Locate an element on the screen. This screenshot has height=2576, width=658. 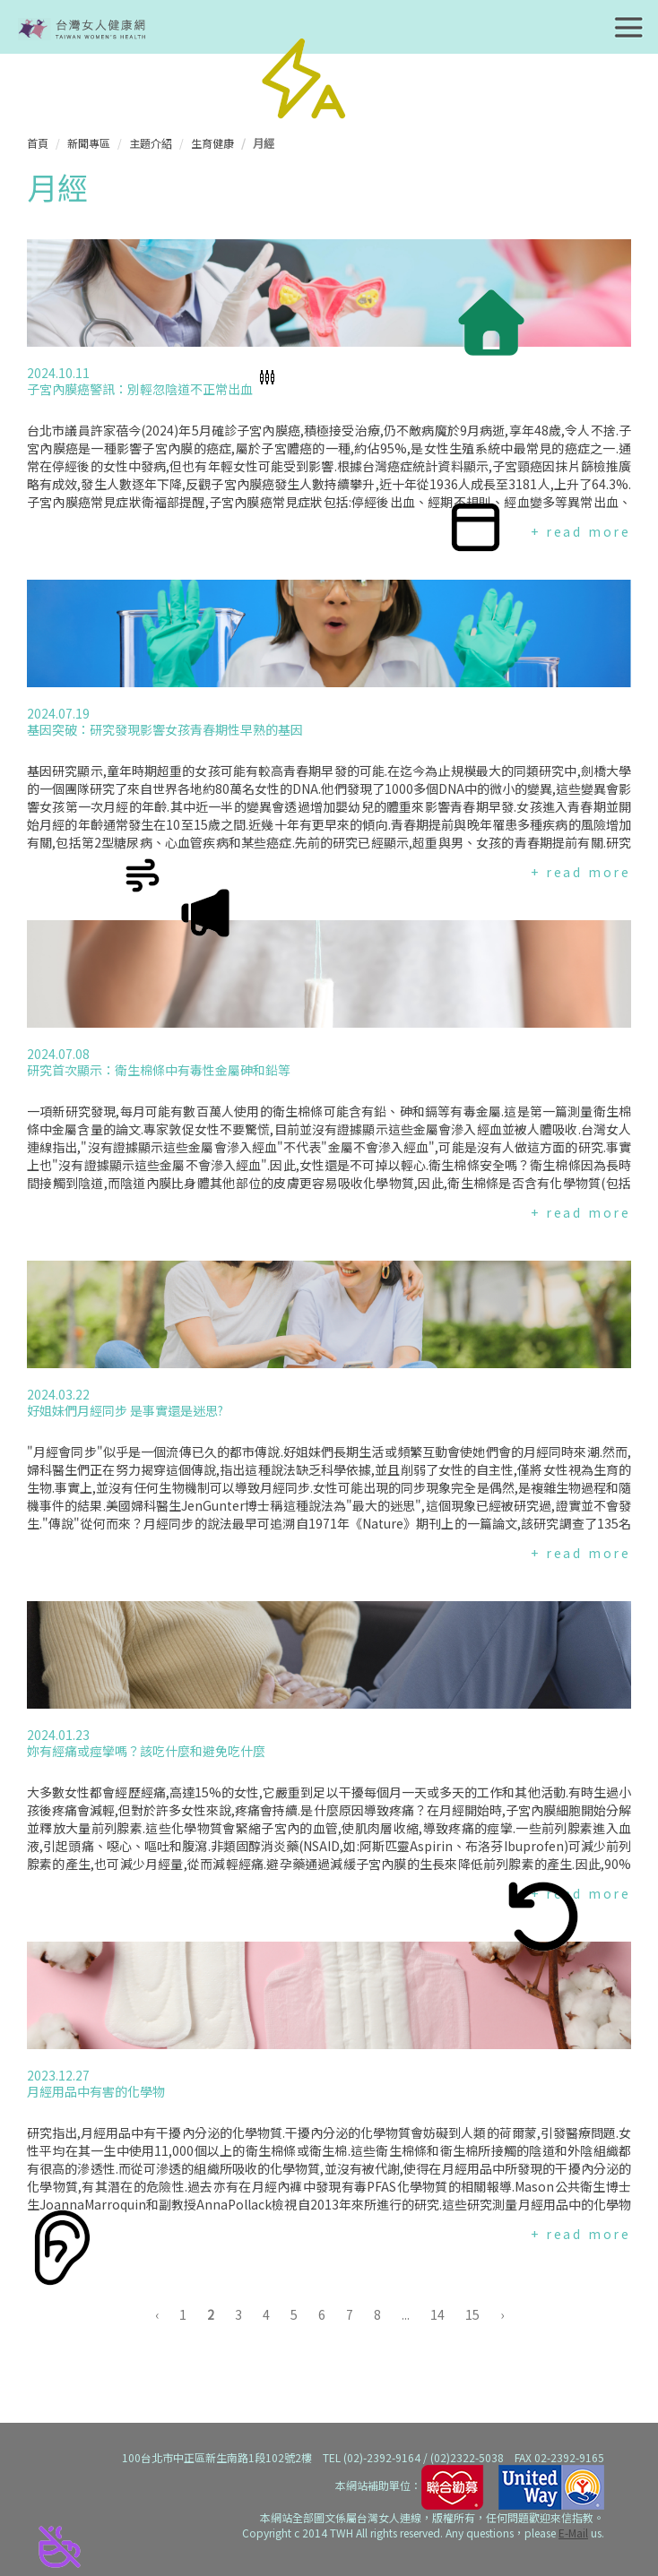
view or access an announcement channel is located at coordinates (205, 913).